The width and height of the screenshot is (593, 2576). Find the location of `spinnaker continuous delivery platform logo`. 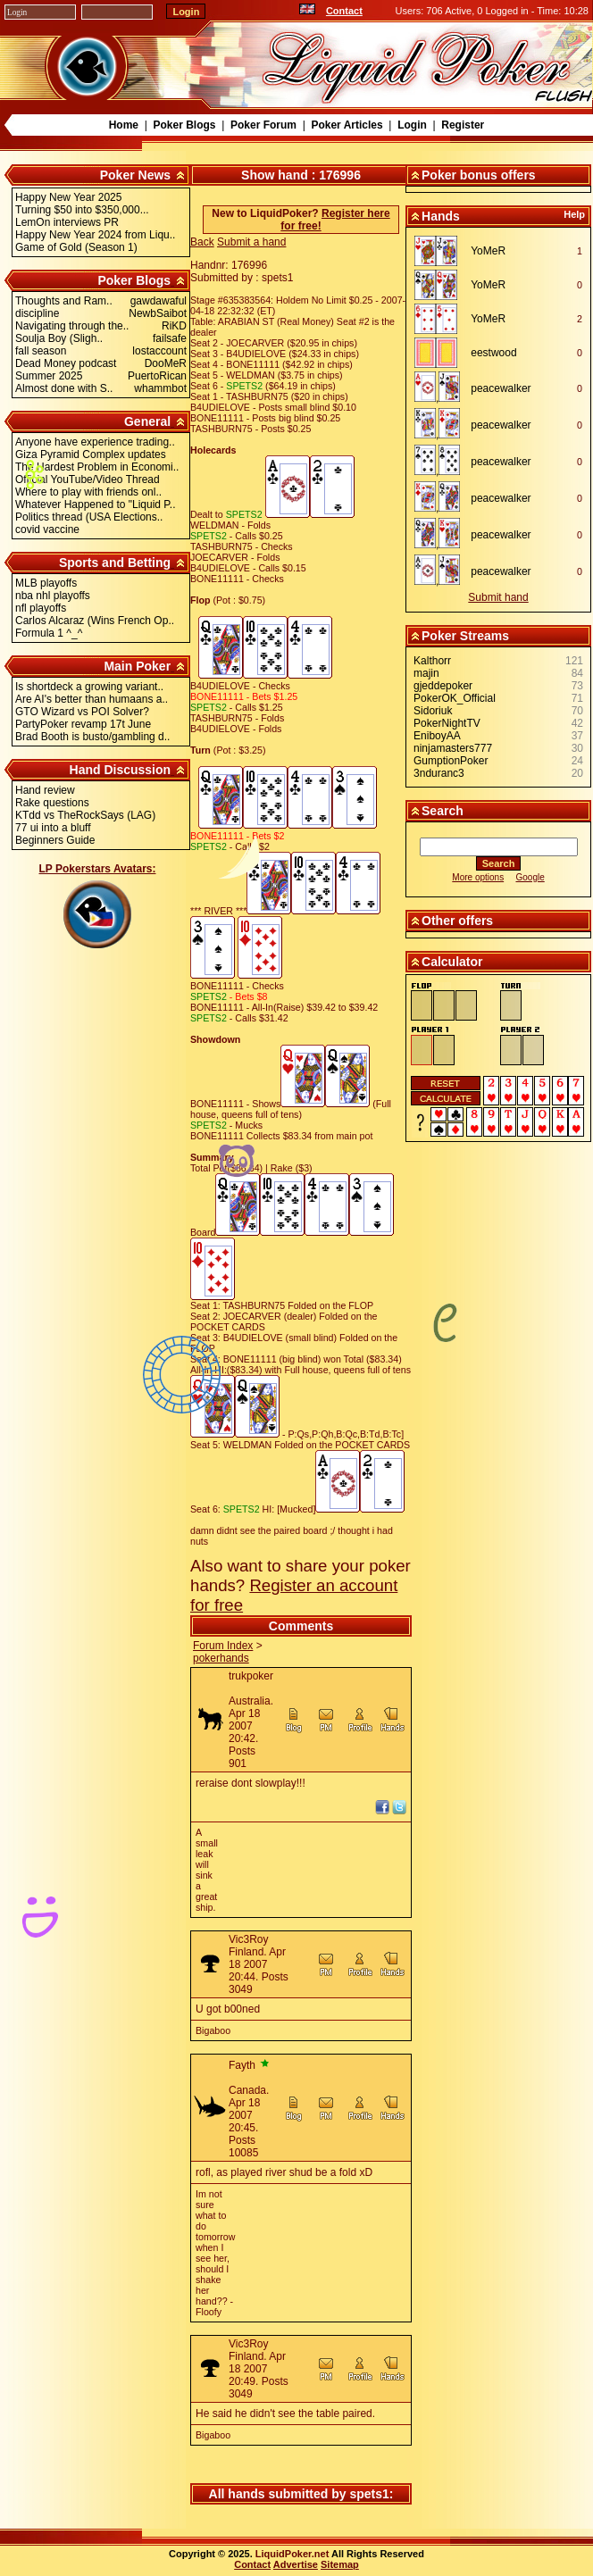

spinnaker continuous delivery platform logo is located at coordinates (238, 856).